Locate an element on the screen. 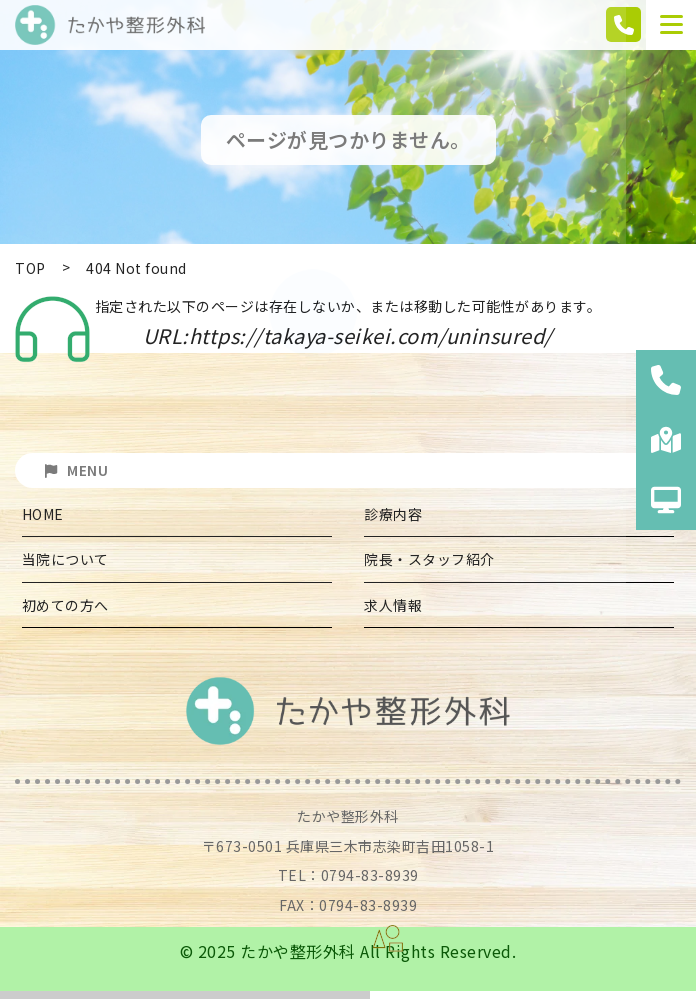 Image resolution: width=696 pixels, height=999 pixels. access shape tools or drawing options is located at coordinates (388, 939).